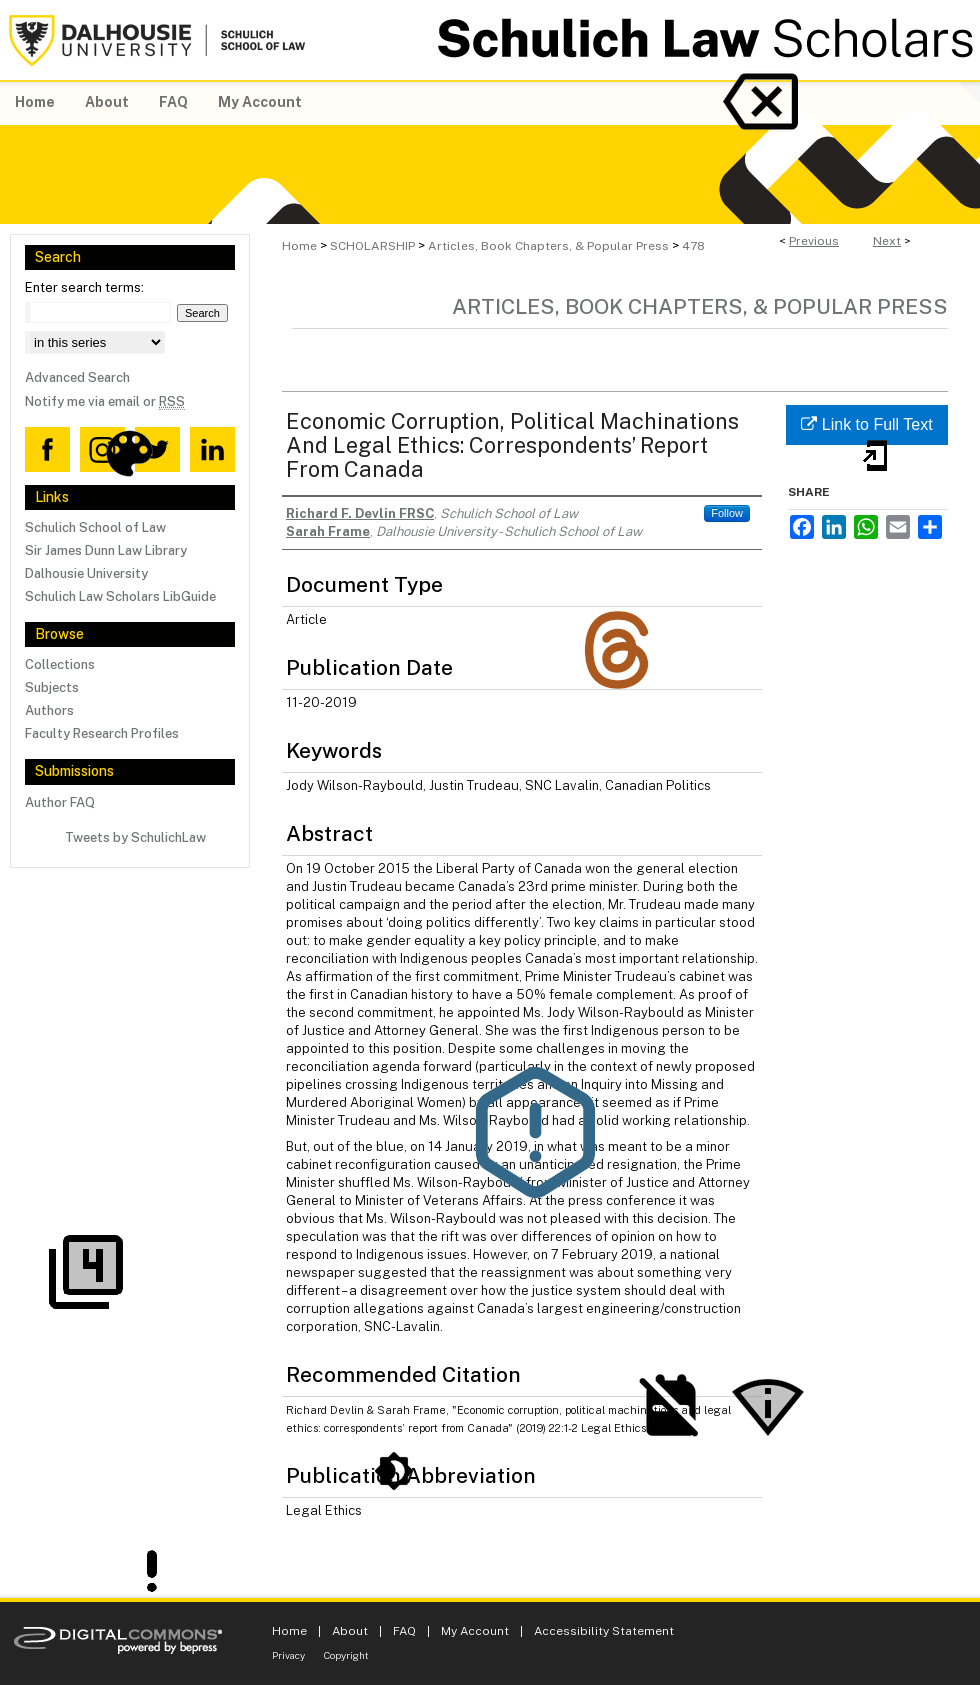  I want to click on no backpacks allowed, so click(671, 1405).